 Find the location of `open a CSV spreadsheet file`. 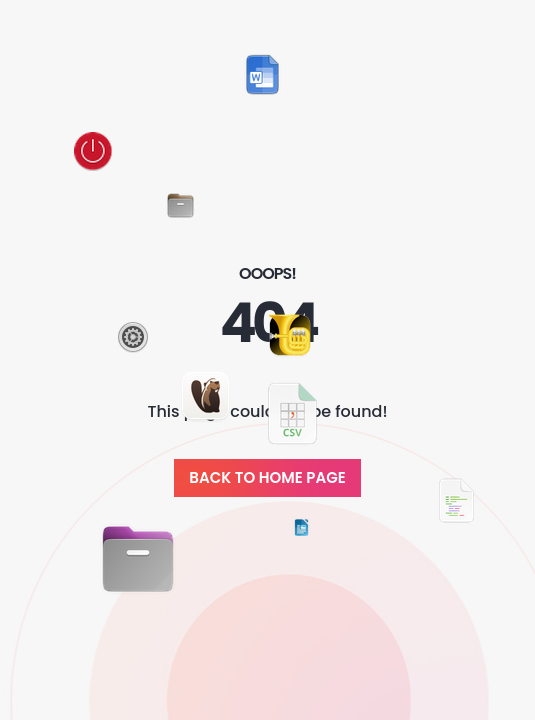

open a CSV spreadsheet file is located at coordinates (292, 413).